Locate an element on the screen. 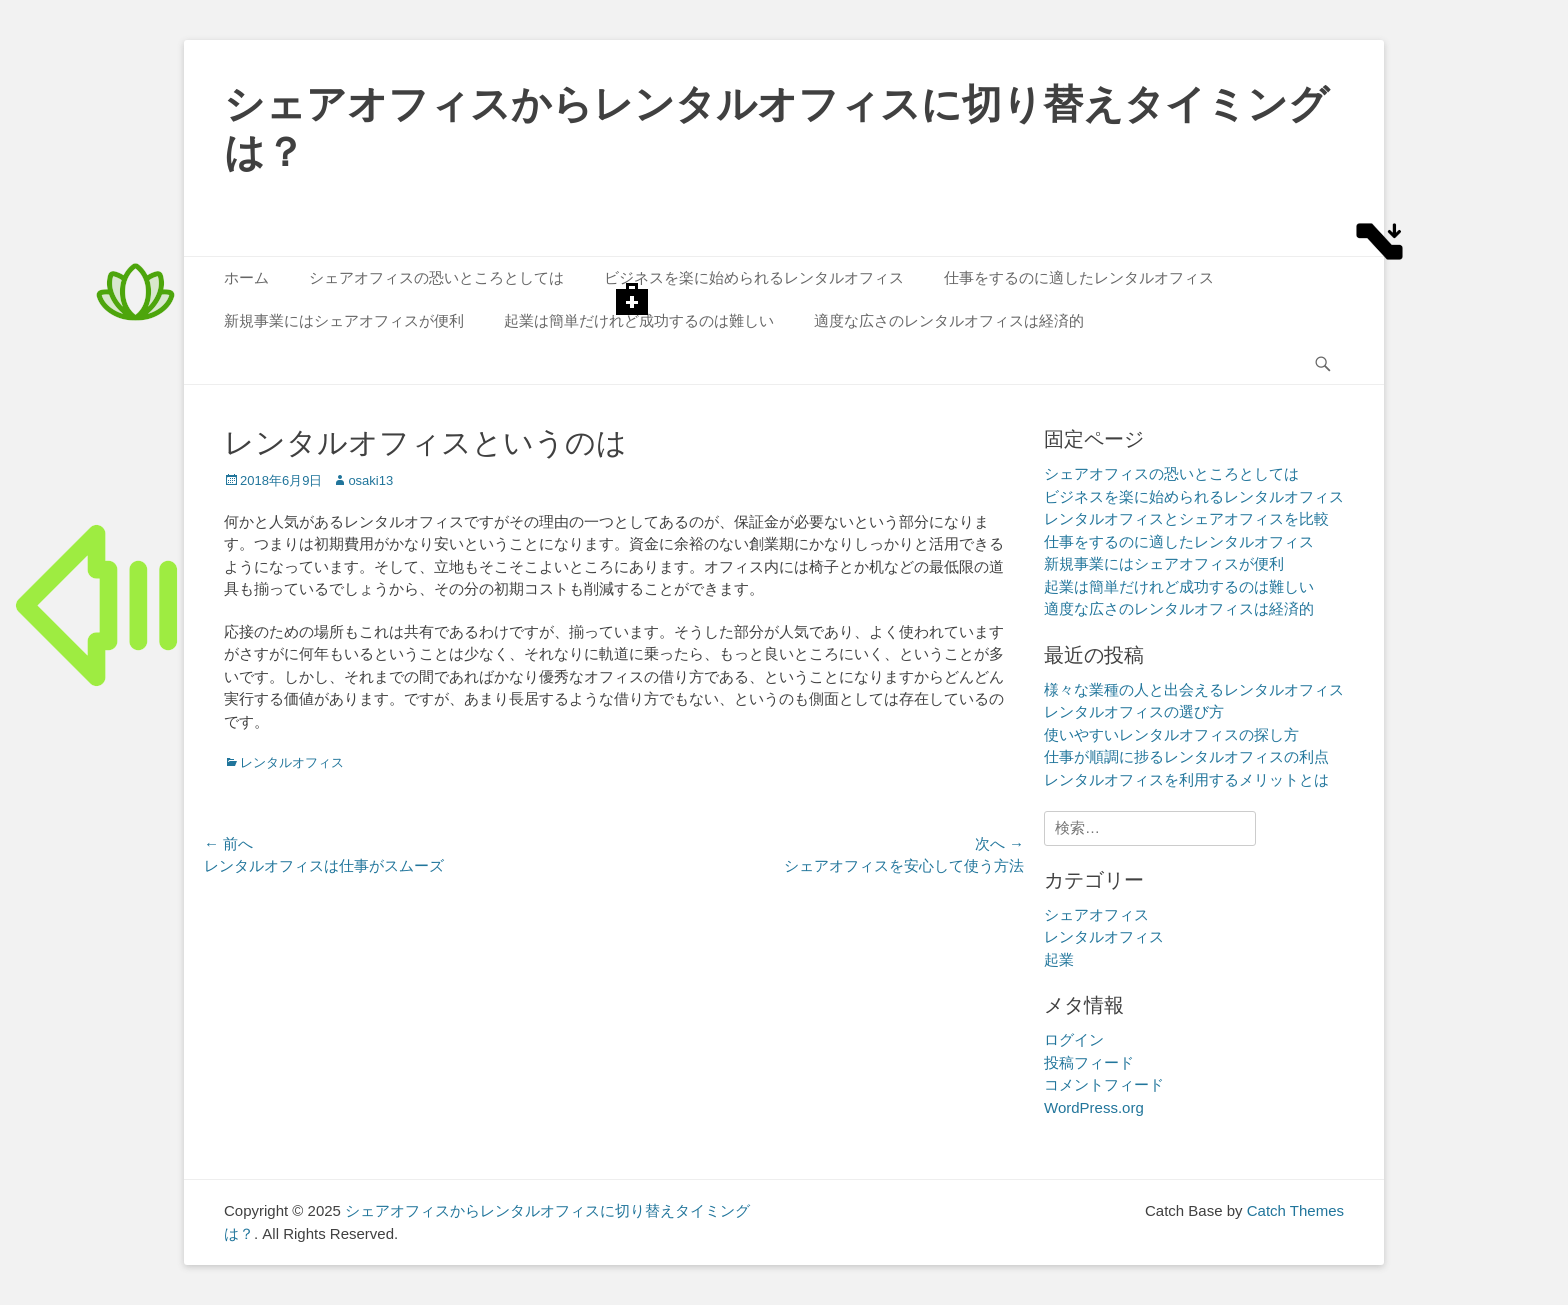 The height and width of the screenshot is (1305, 1568). open meditation or mindfulness feature is located at coordinates (135, 294).